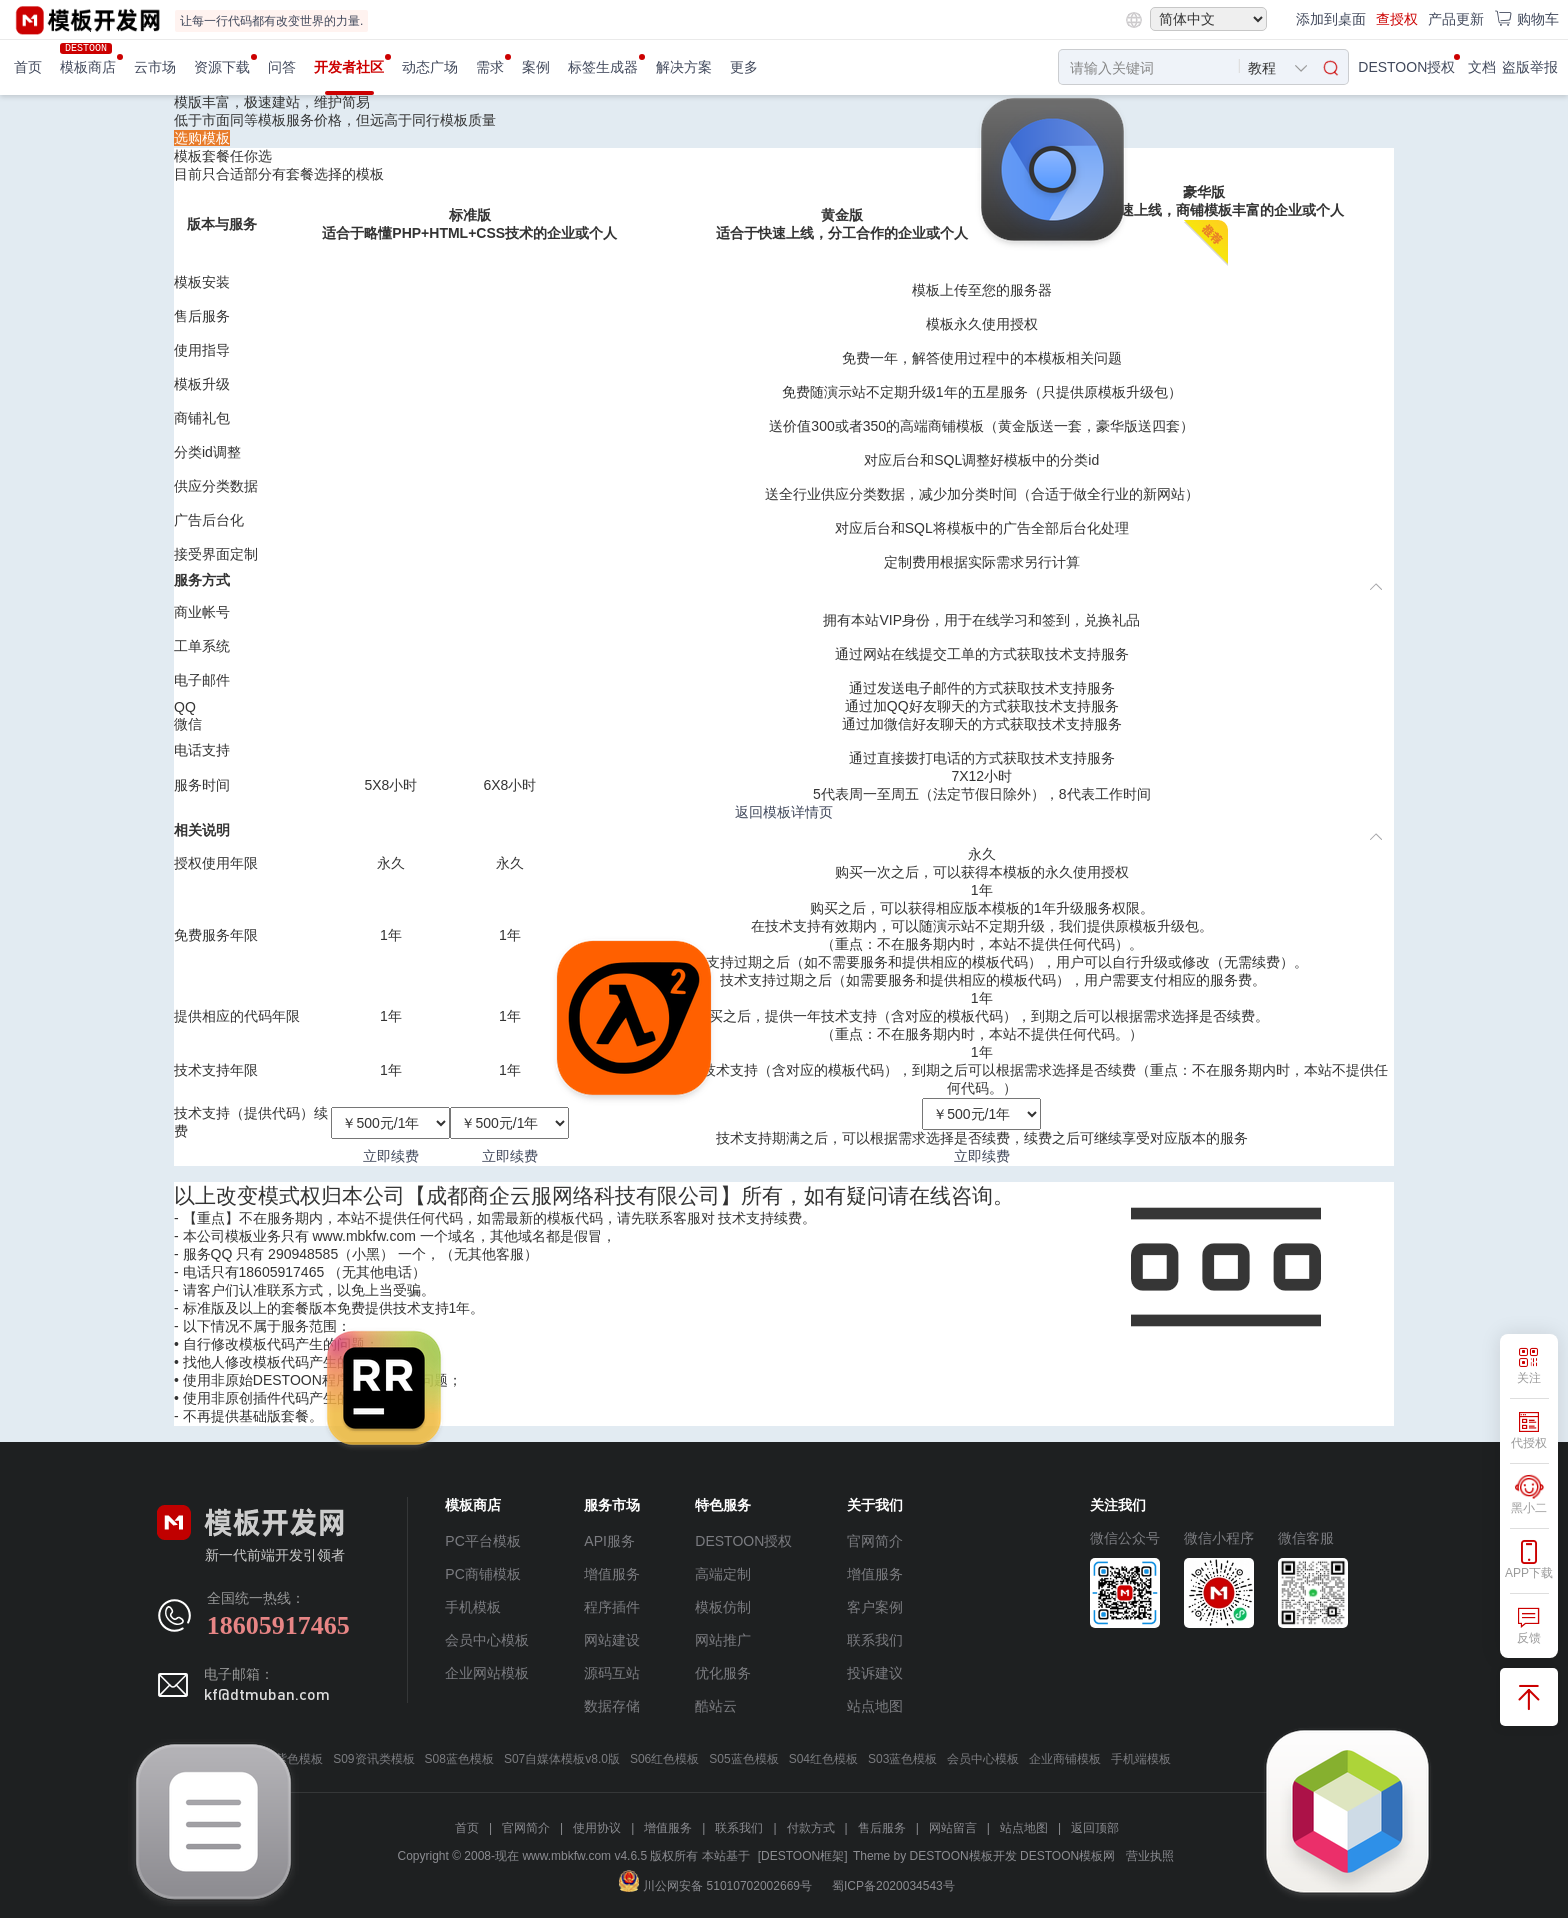 The image size is (1568, 1918). Describe the element at coordinates (634, 1018) in the screenshot. I see `launch half-life 2 game` at that location.